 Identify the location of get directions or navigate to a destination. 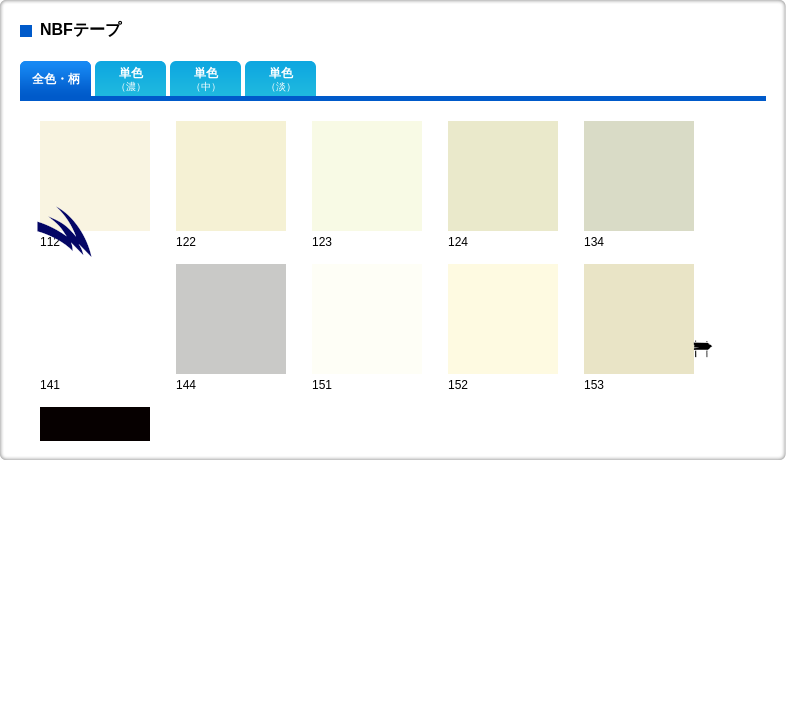
(703, 348).